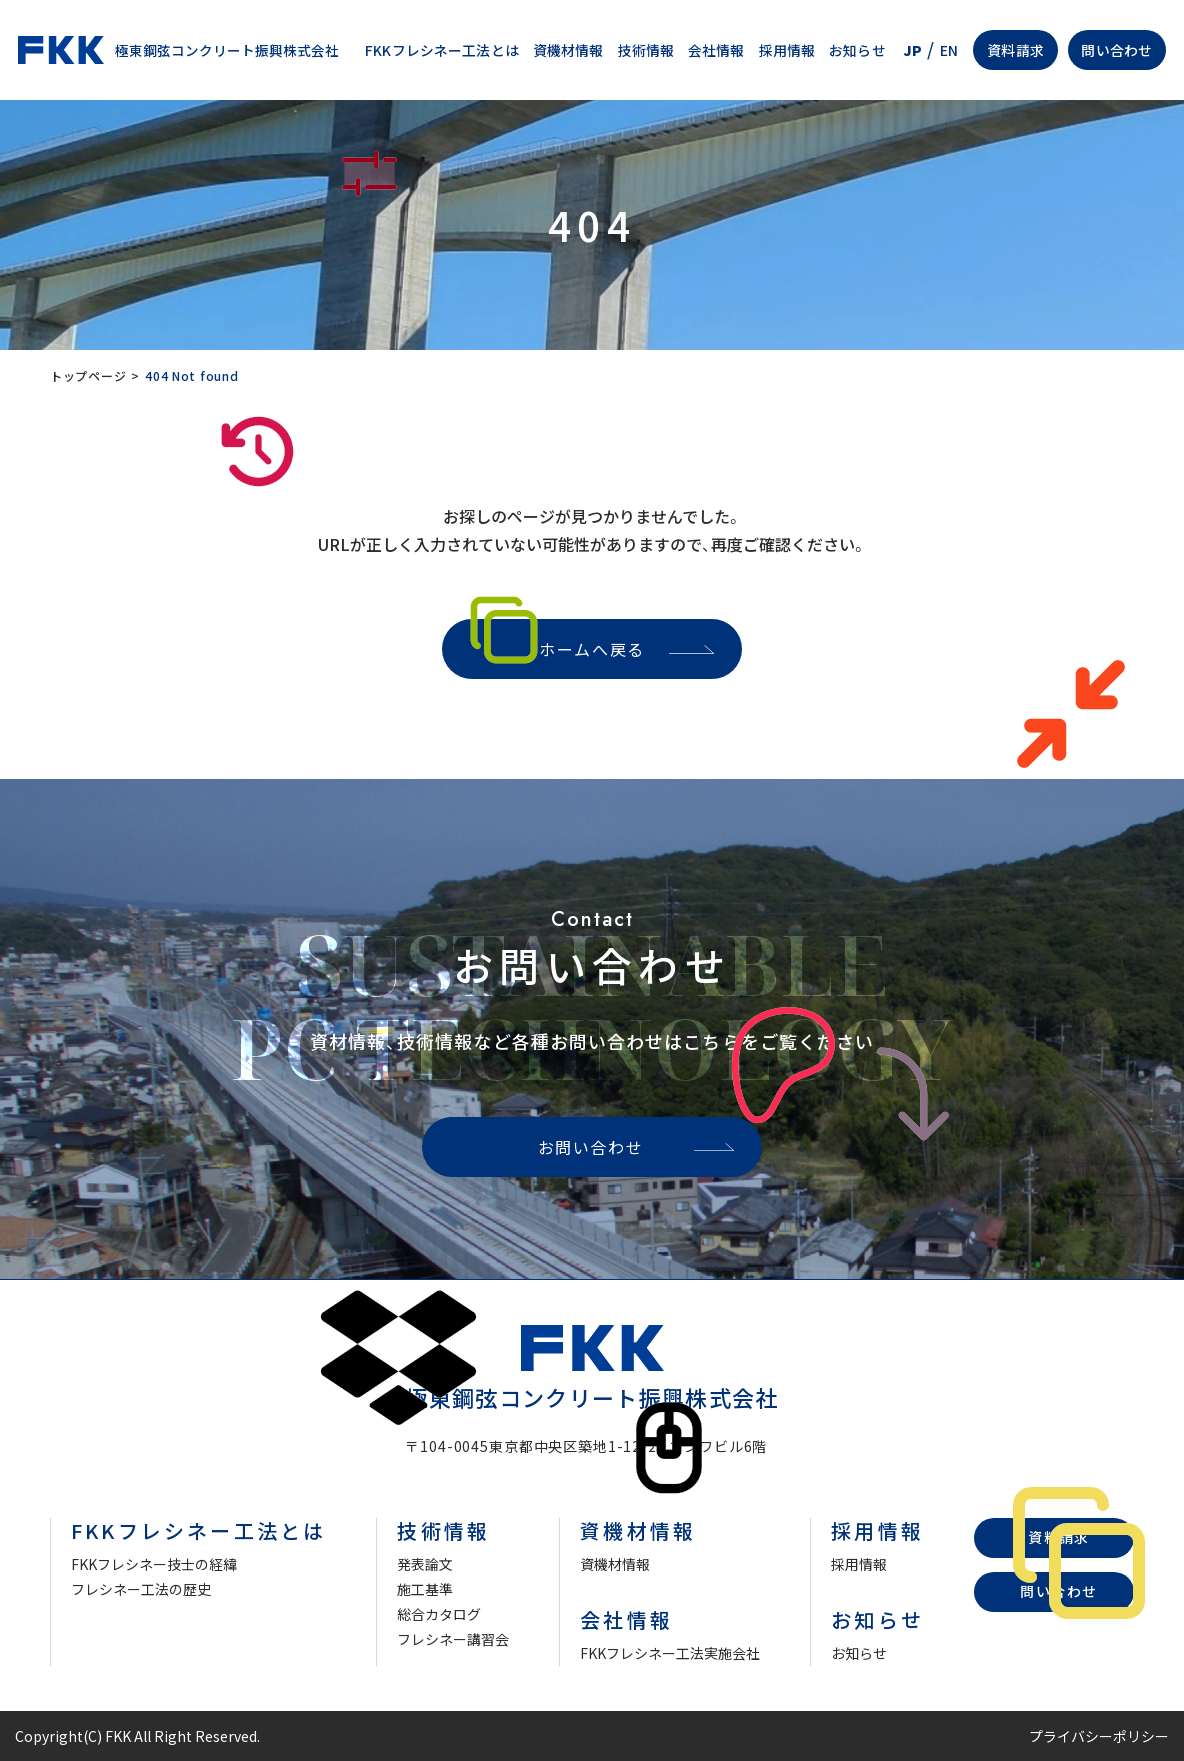 The height and width of the screenshot is (1761, 1184). What do you see at coordinates (779, 1063) in the screenshot?
I see `link to patreon profile or page` at bounding box center [779, 1063].